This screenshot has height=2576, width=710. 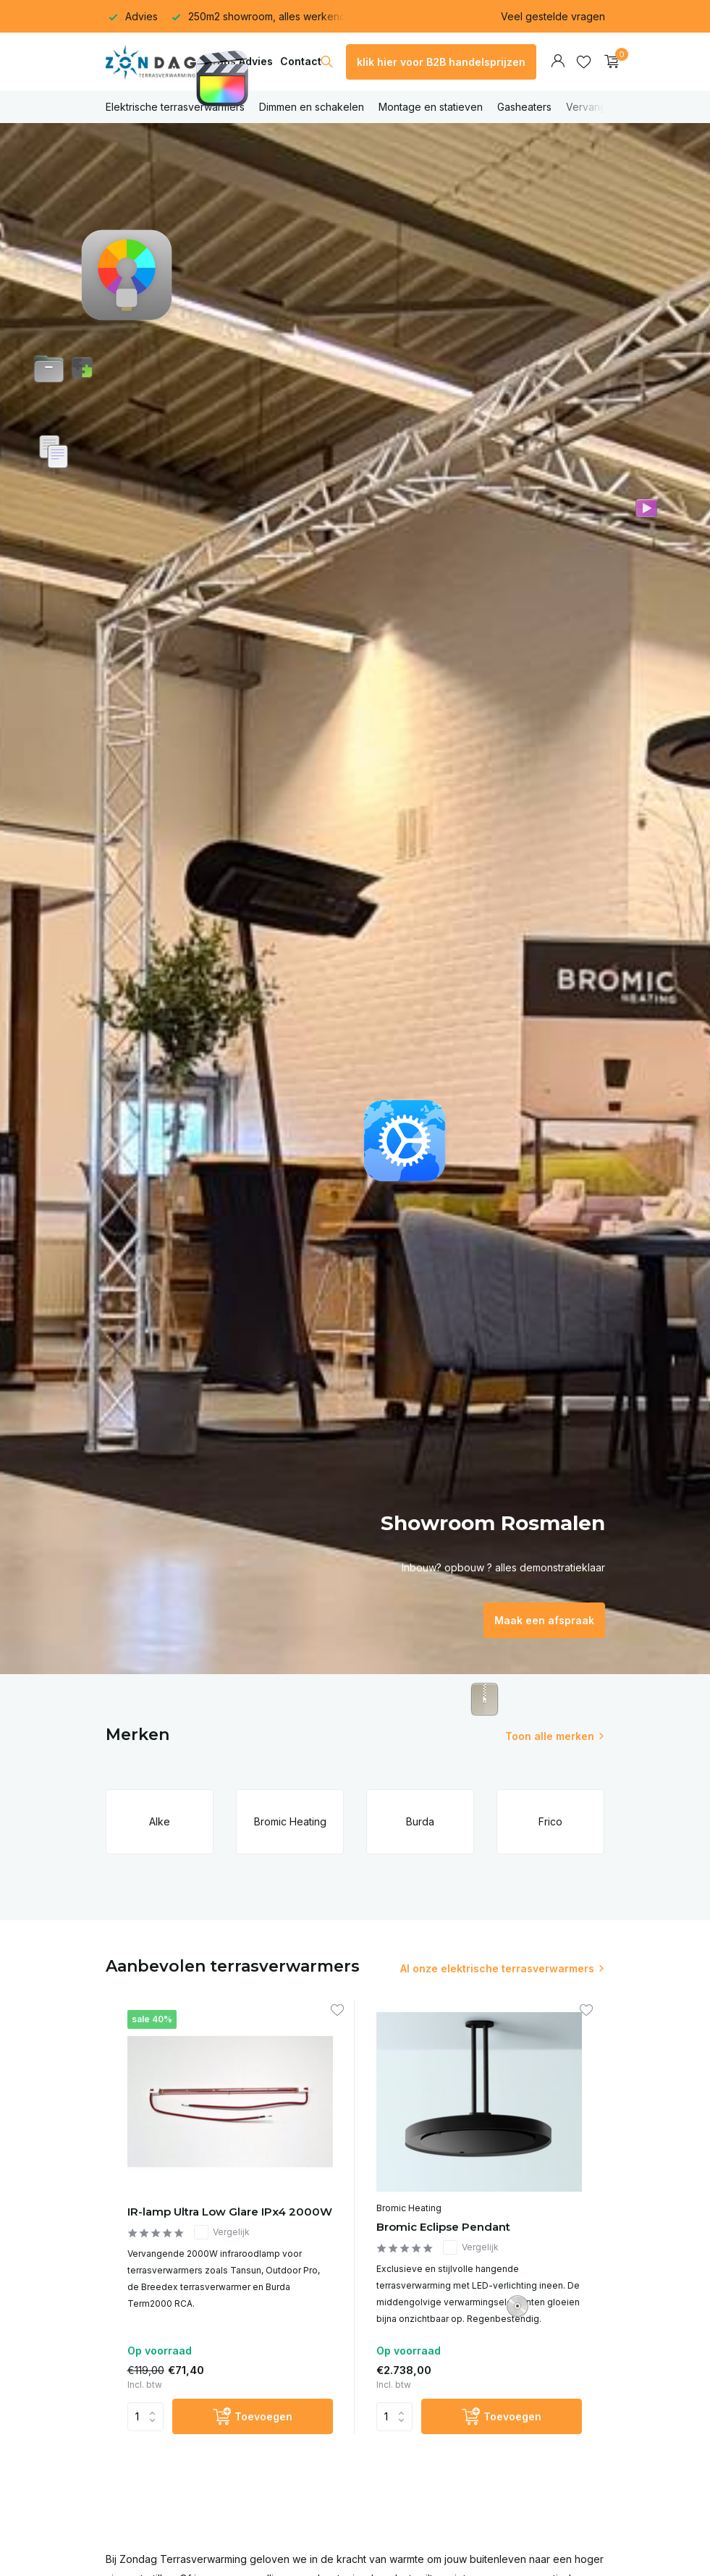 What do you see at coordinates (517, 2306) in the screenshot?
I see `indicates a DVD-R disc drive or media` at bounding box center [517, 2306].